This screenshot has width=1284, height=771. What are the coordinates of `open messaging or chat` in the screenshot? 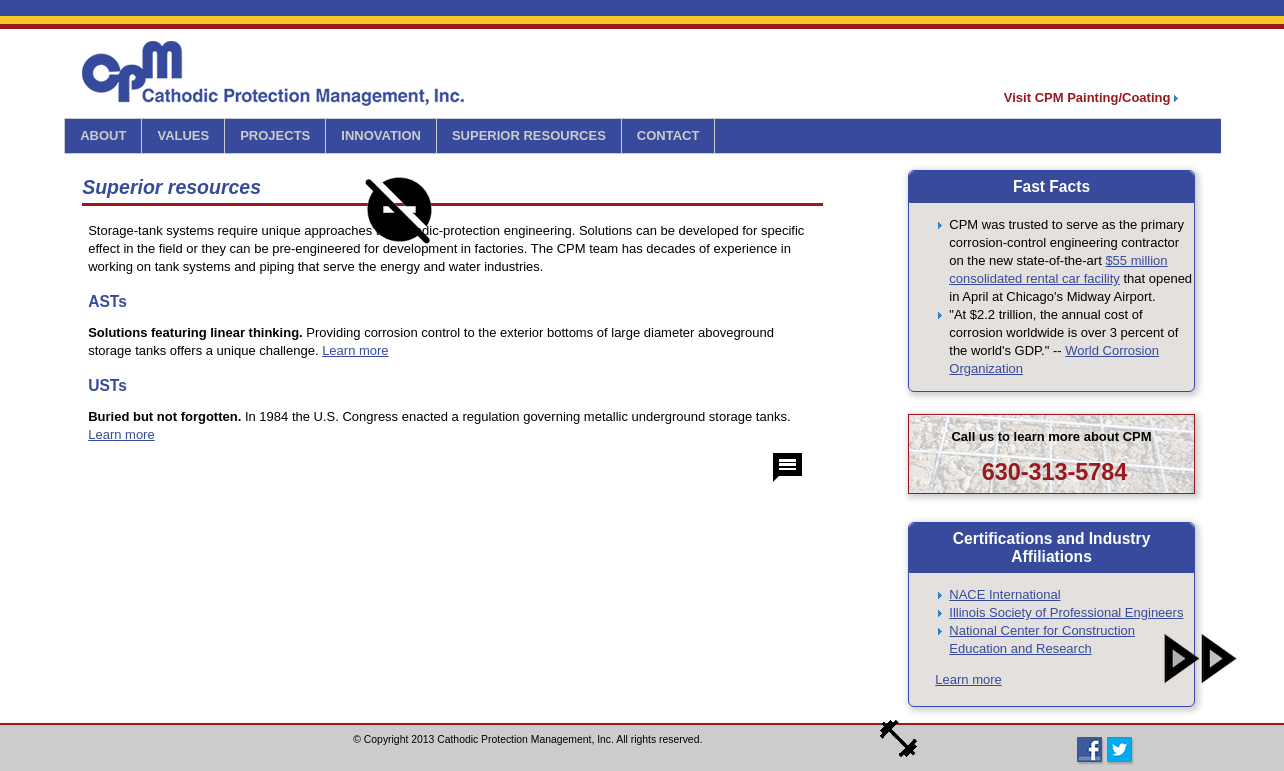 It's located at (787, 467).